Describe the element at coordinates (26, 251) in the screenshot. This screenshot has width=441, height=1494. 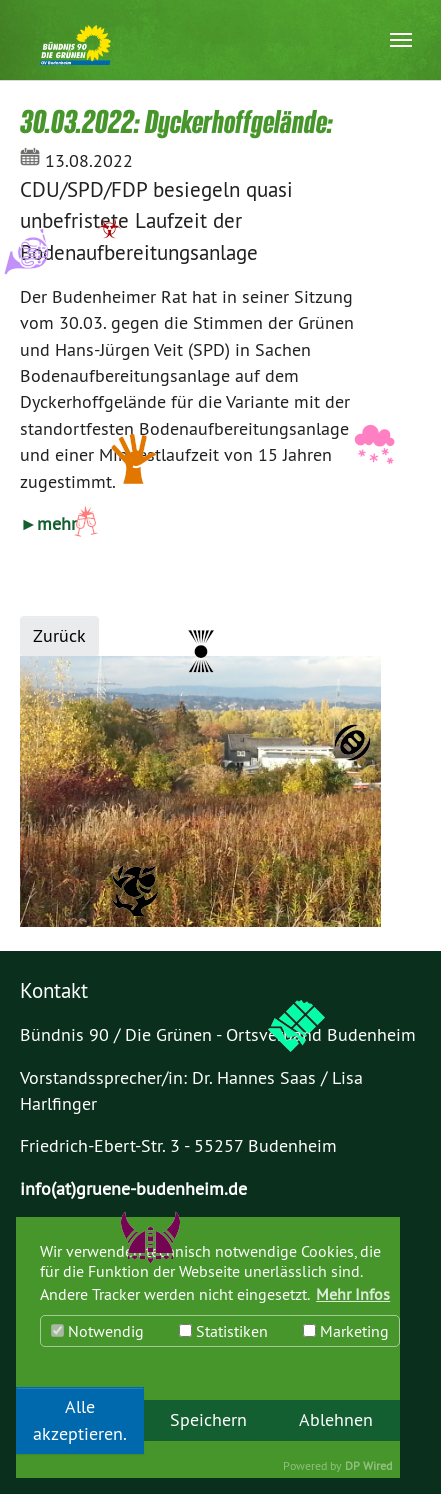
I see `access brass instrument sounds or samples` at that location.